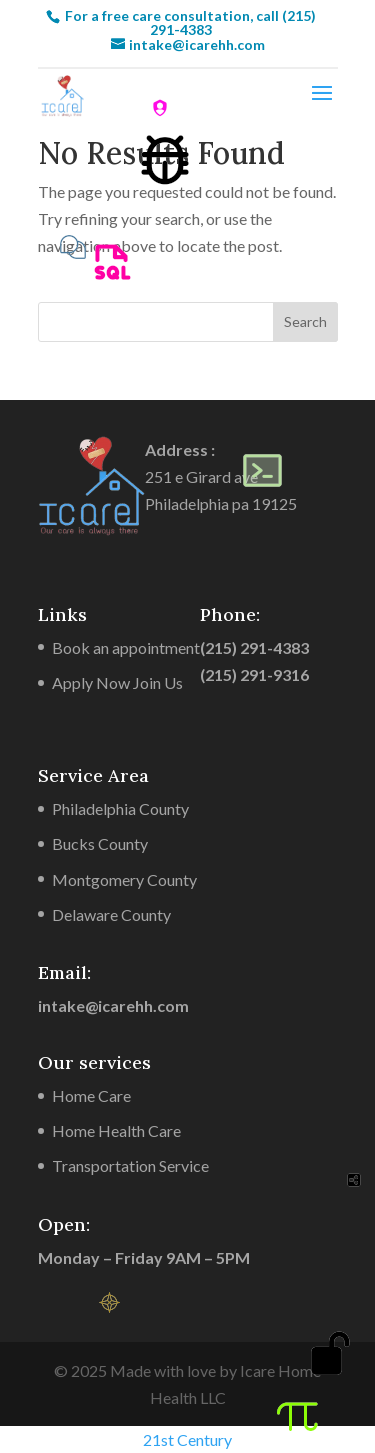 The image size is (375, 1453). Describe the element at coordinates (262, 470) in the screenshot. I see `open terminal or command line interface` at that location.